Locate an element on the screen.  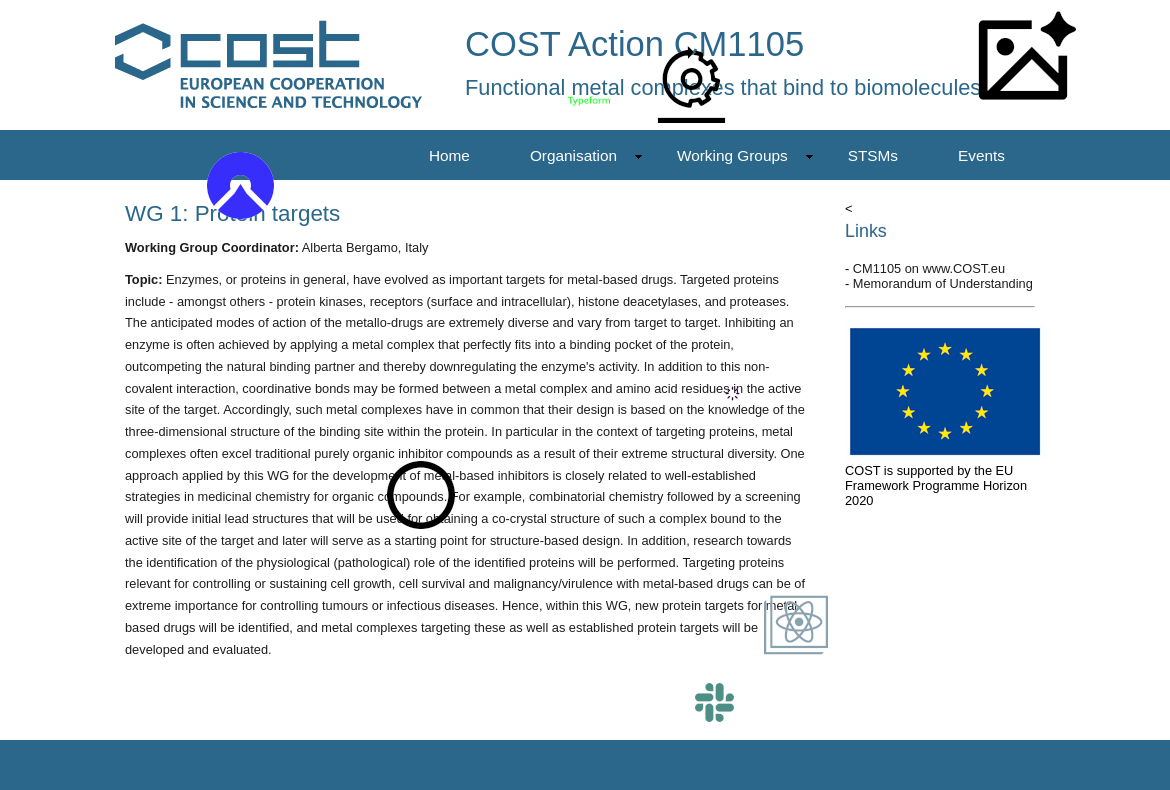
JFrog Pipelines logo is located at coordinates (691, 84).